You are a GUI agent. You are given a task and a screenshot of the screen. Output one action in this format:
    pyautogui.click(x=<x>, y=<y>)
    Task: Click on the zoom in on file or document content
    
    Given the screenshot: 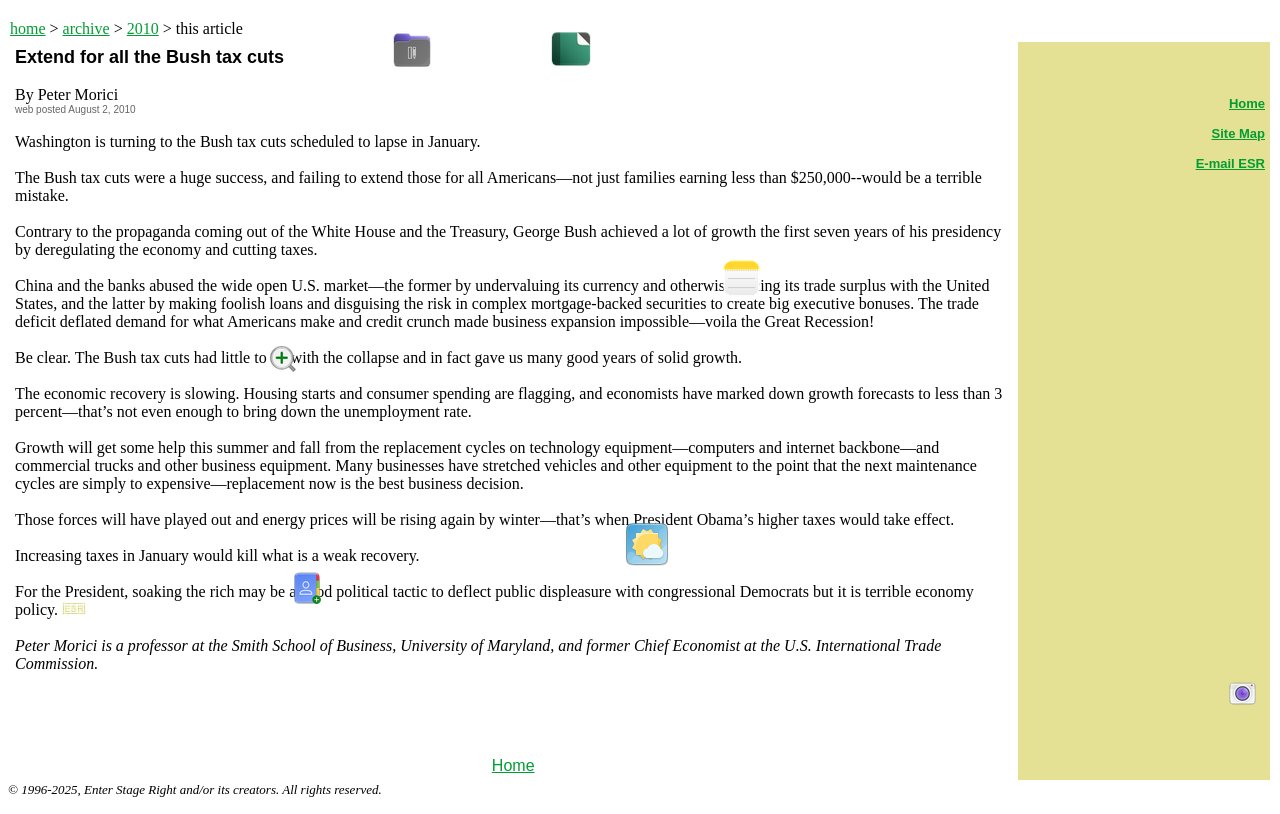 What is the action you would take?
    pyautogui.click(x=283, y=359)
    